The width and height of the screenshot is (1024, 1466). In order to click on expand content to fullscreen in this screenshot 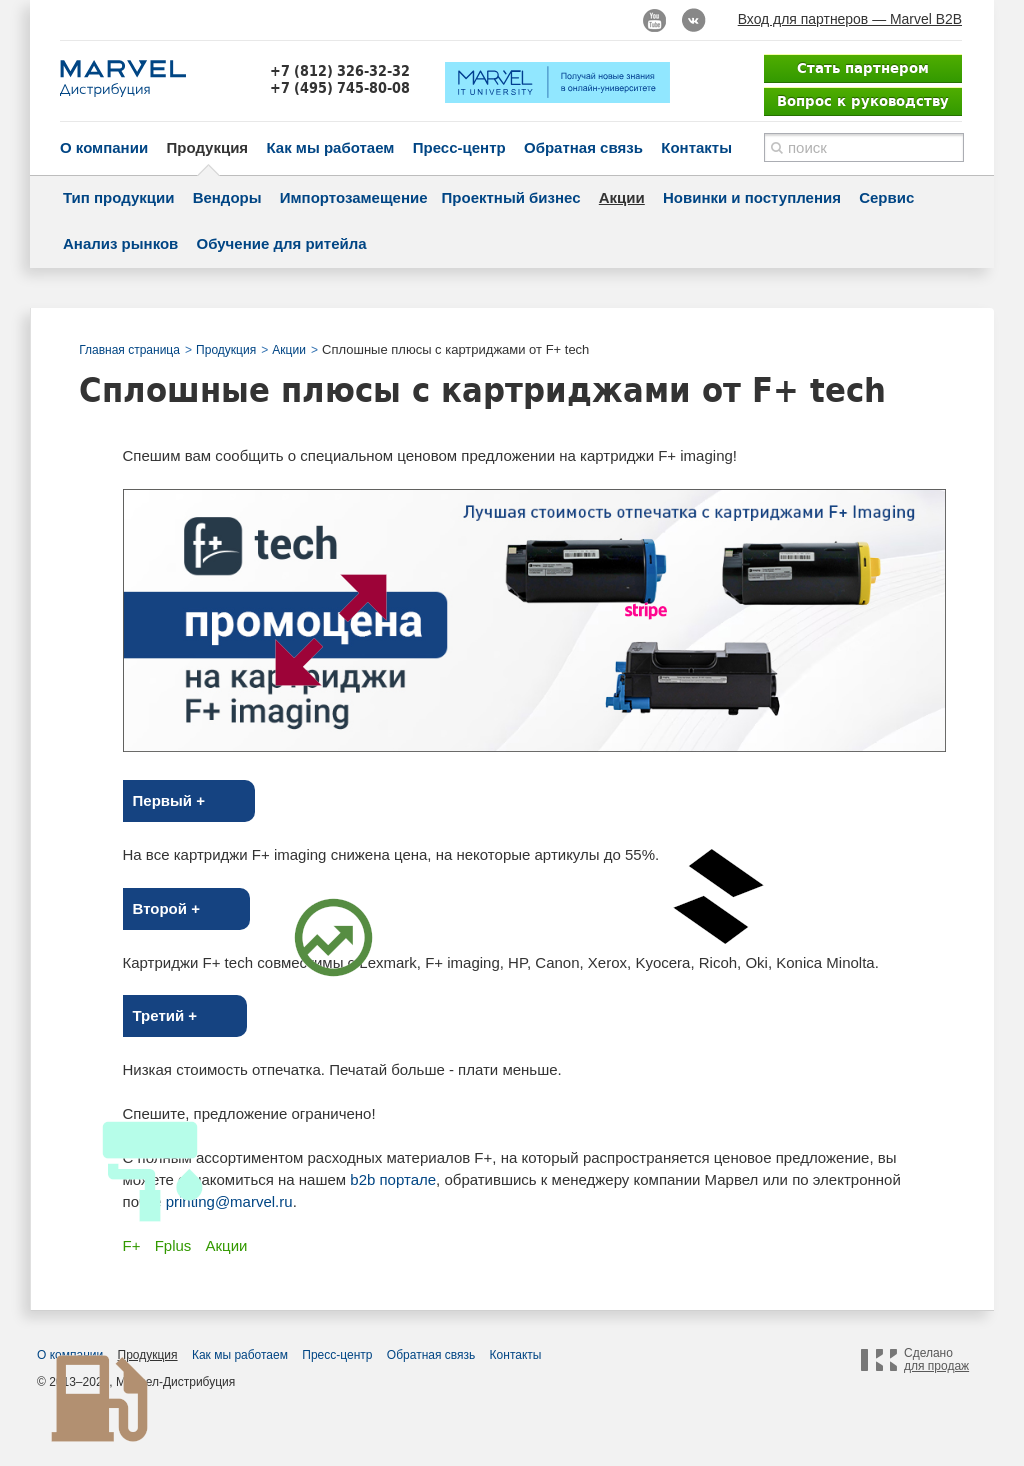, I will do `click(331, 630)`.